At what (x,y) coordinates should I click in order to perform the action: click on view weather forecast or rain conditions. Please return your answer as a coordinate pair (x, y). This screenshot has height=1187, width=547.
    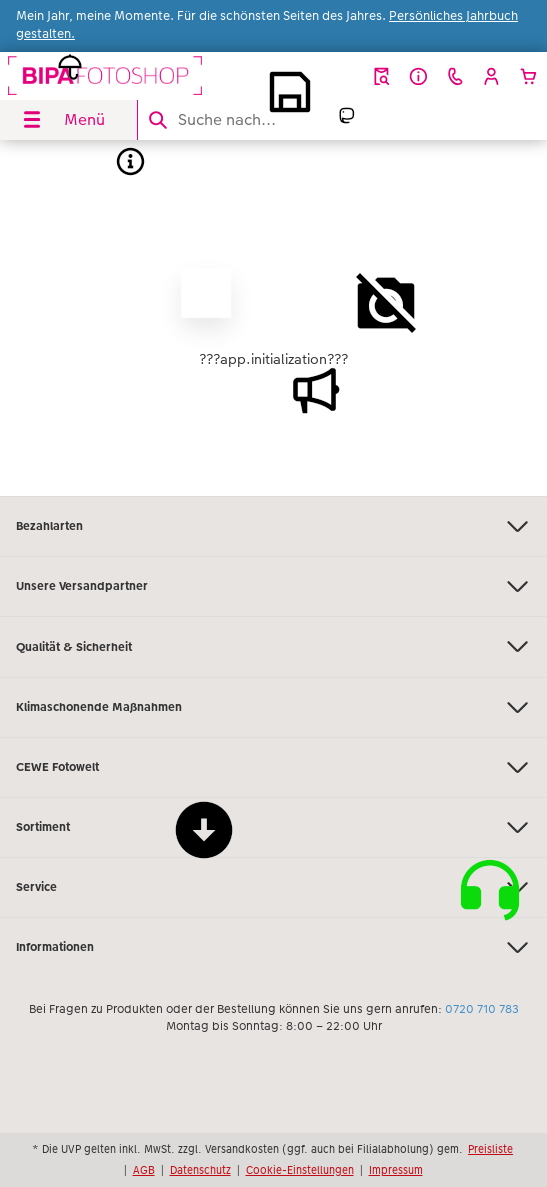
    Looking at the image, I should click on (70, 67).